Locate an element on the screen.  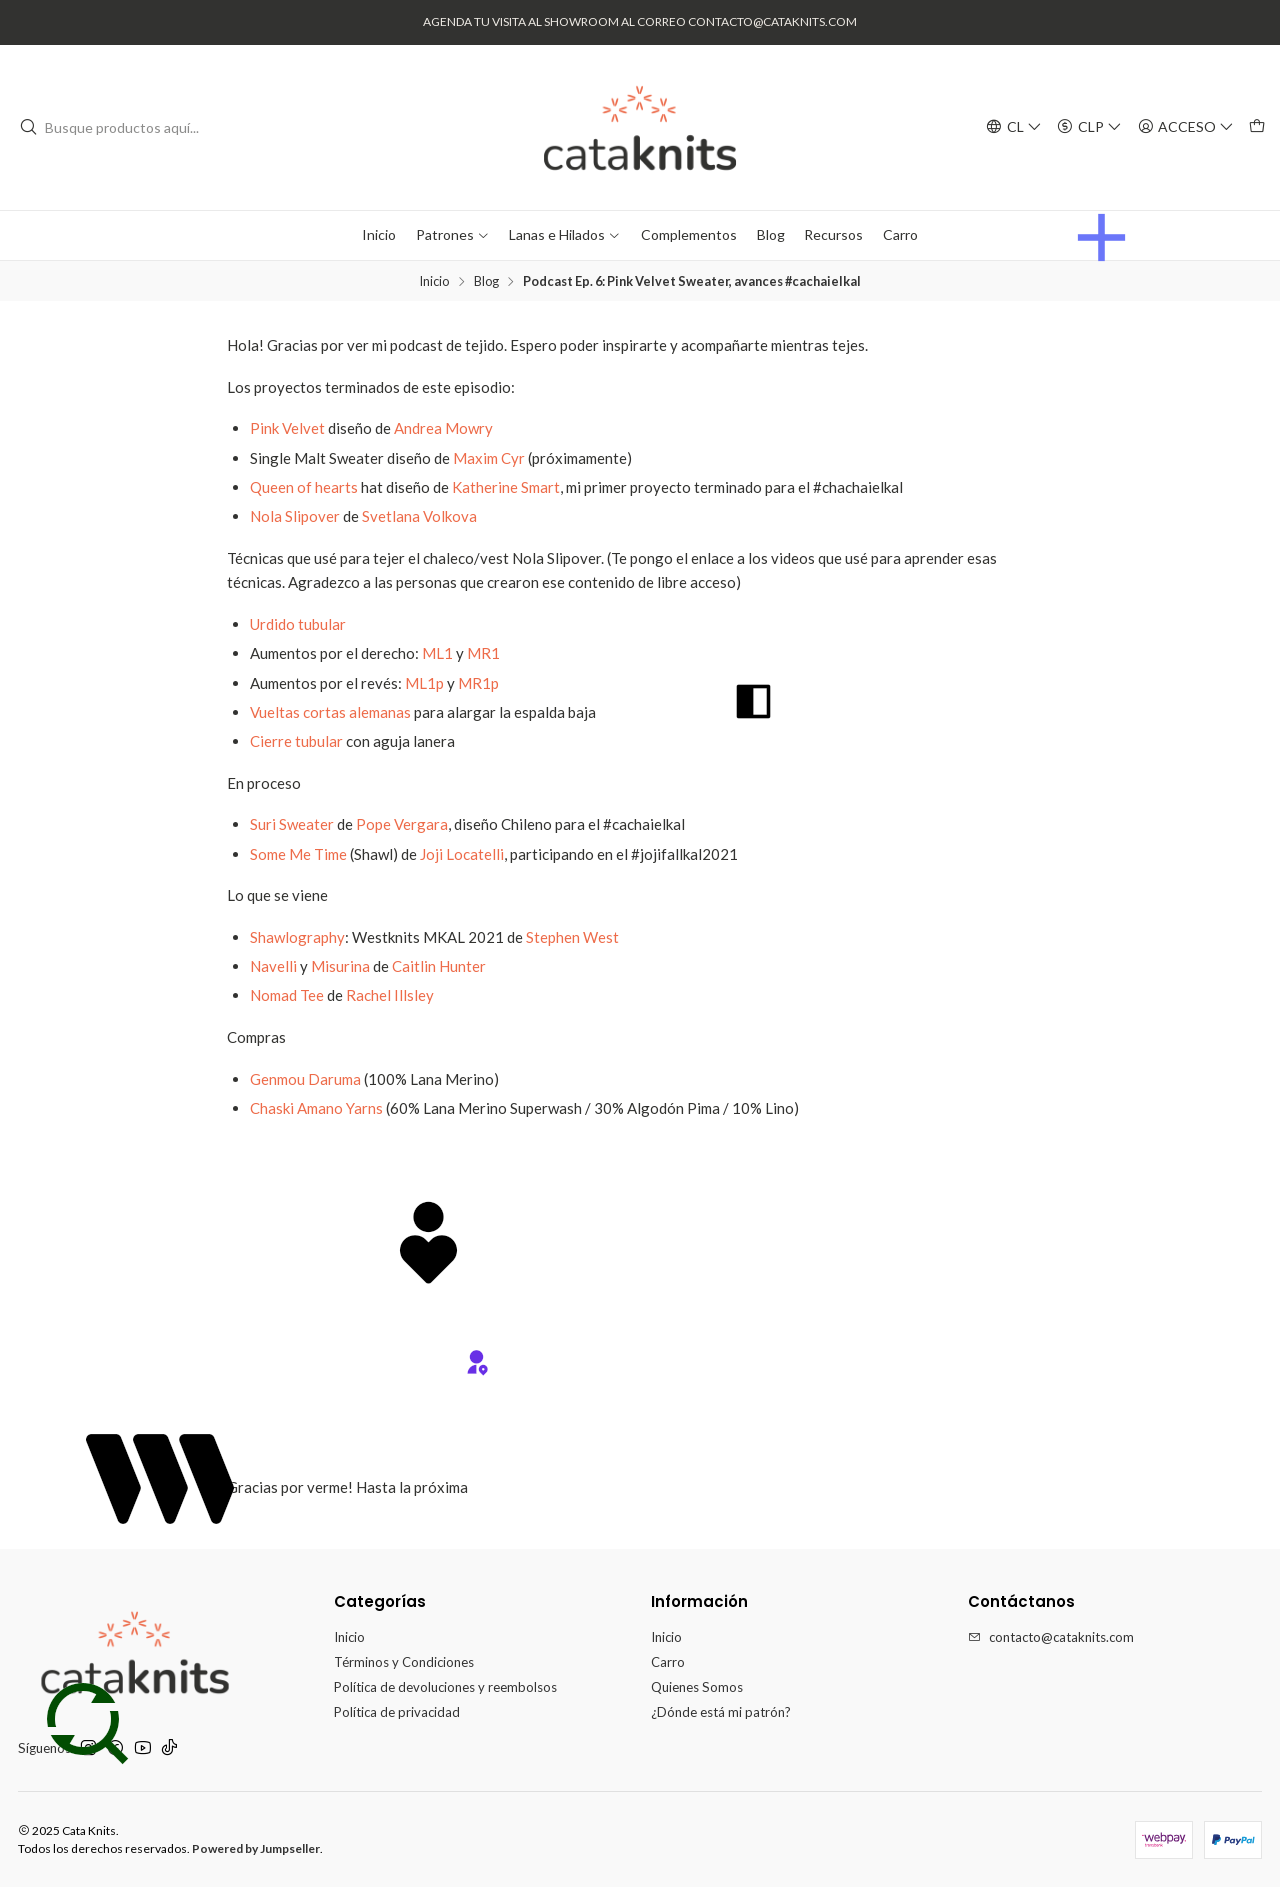
view user's current location is located at coordinates (476, 1362).